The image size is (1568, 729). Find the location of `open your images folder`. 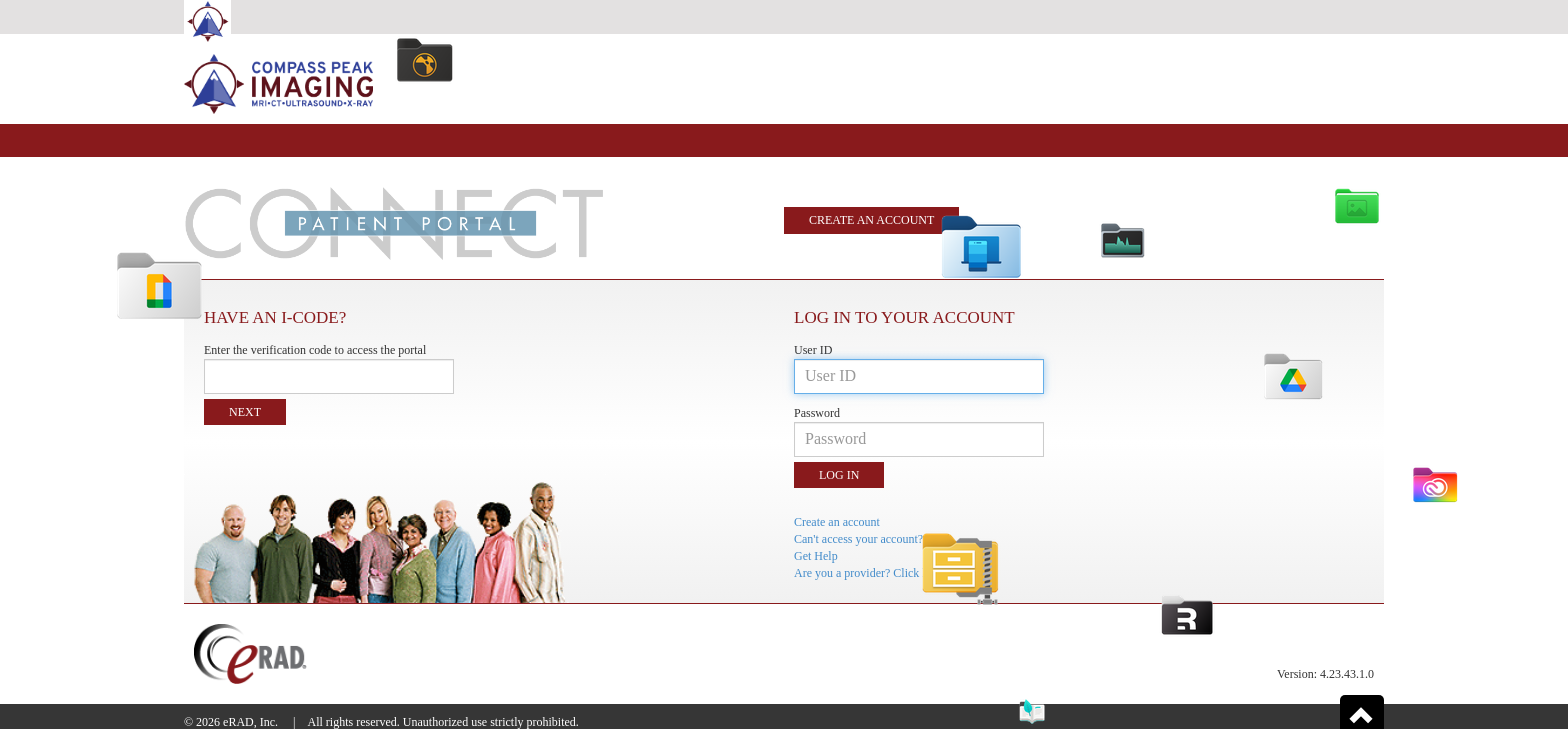

open your images folder is located at coordinates (1357, 206).